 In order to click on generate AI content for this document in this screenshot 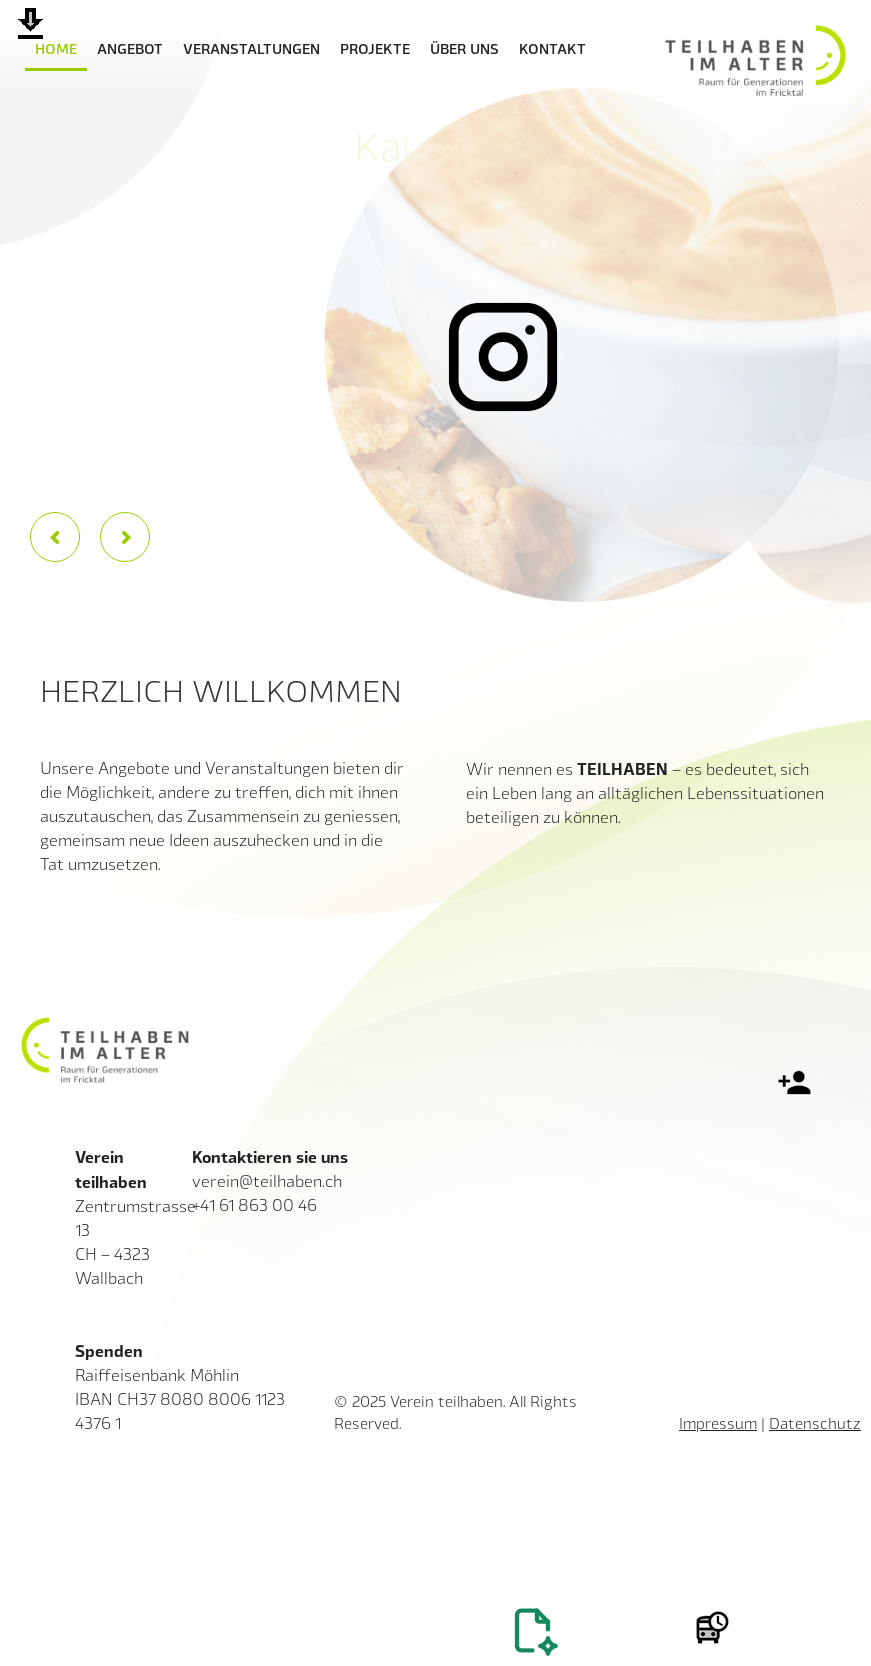, I will do `click(532, 1630)`.